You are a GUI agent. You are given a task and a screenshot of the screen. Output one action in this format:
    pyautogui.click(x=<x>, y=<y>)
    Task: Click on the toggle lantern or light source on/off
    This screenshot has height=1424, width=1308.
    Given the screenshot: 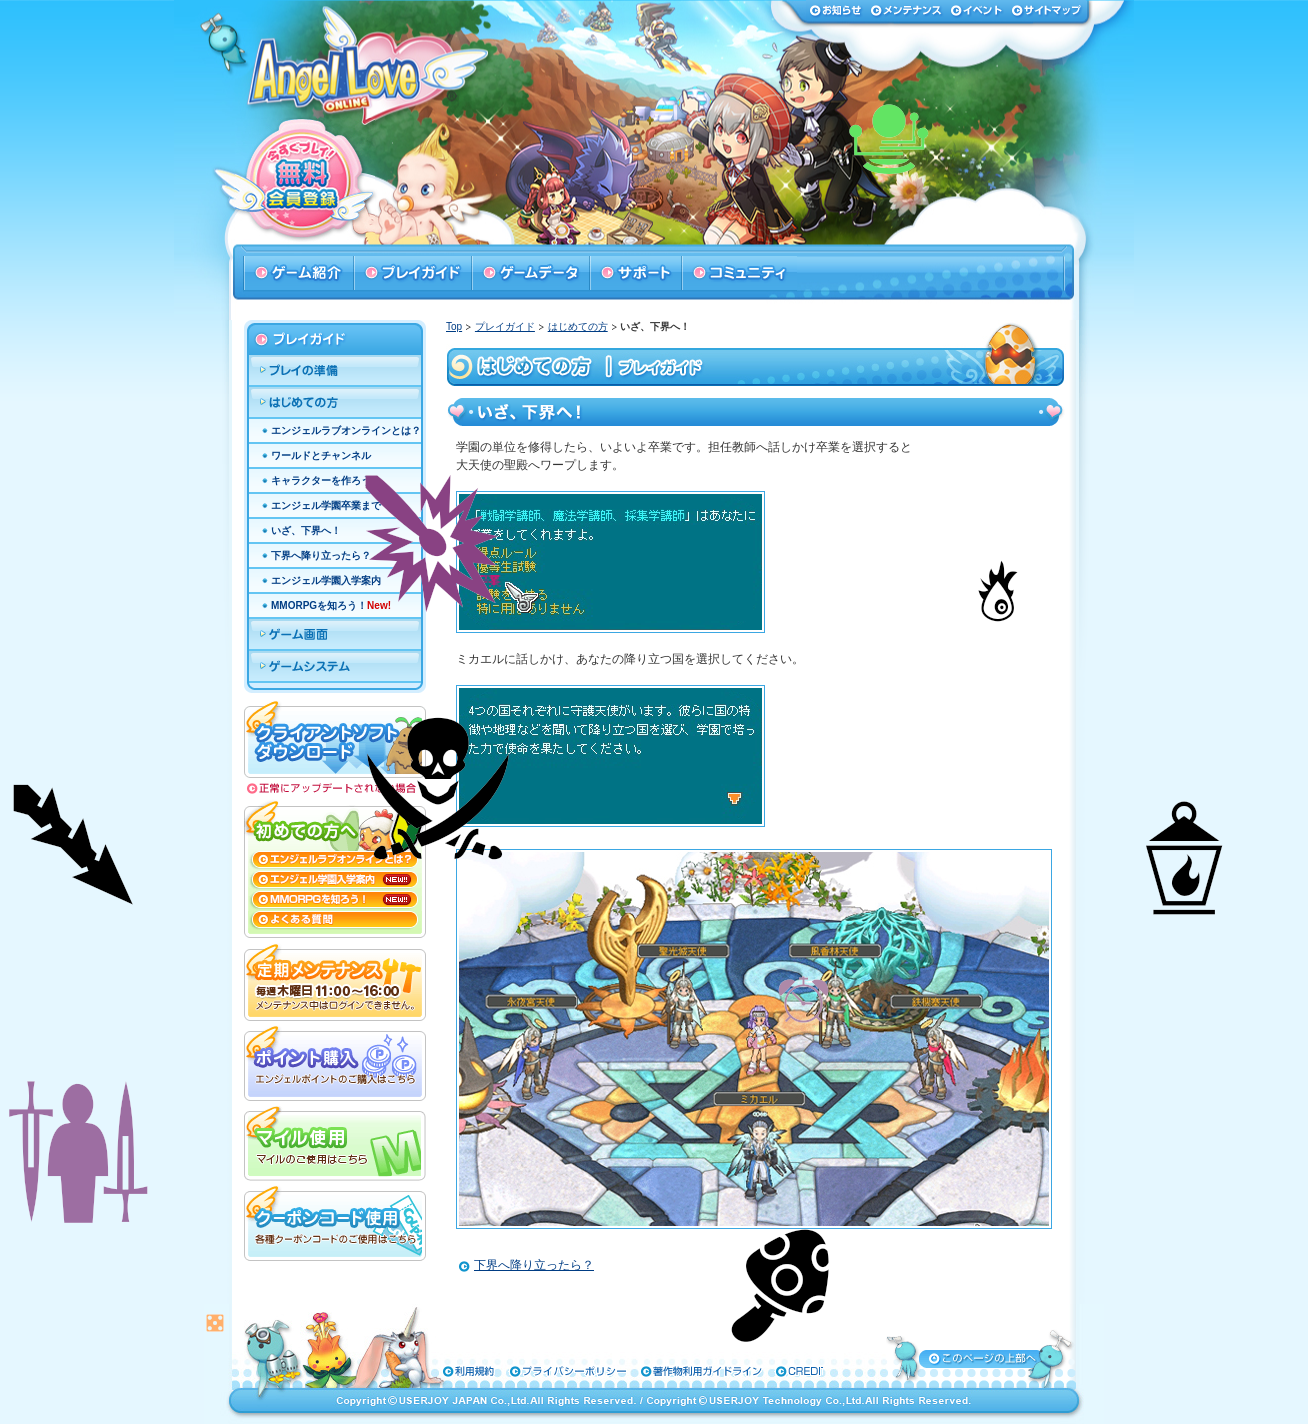 What is the action you would take?
    pyautogui.click(x=1184, y=858)
    